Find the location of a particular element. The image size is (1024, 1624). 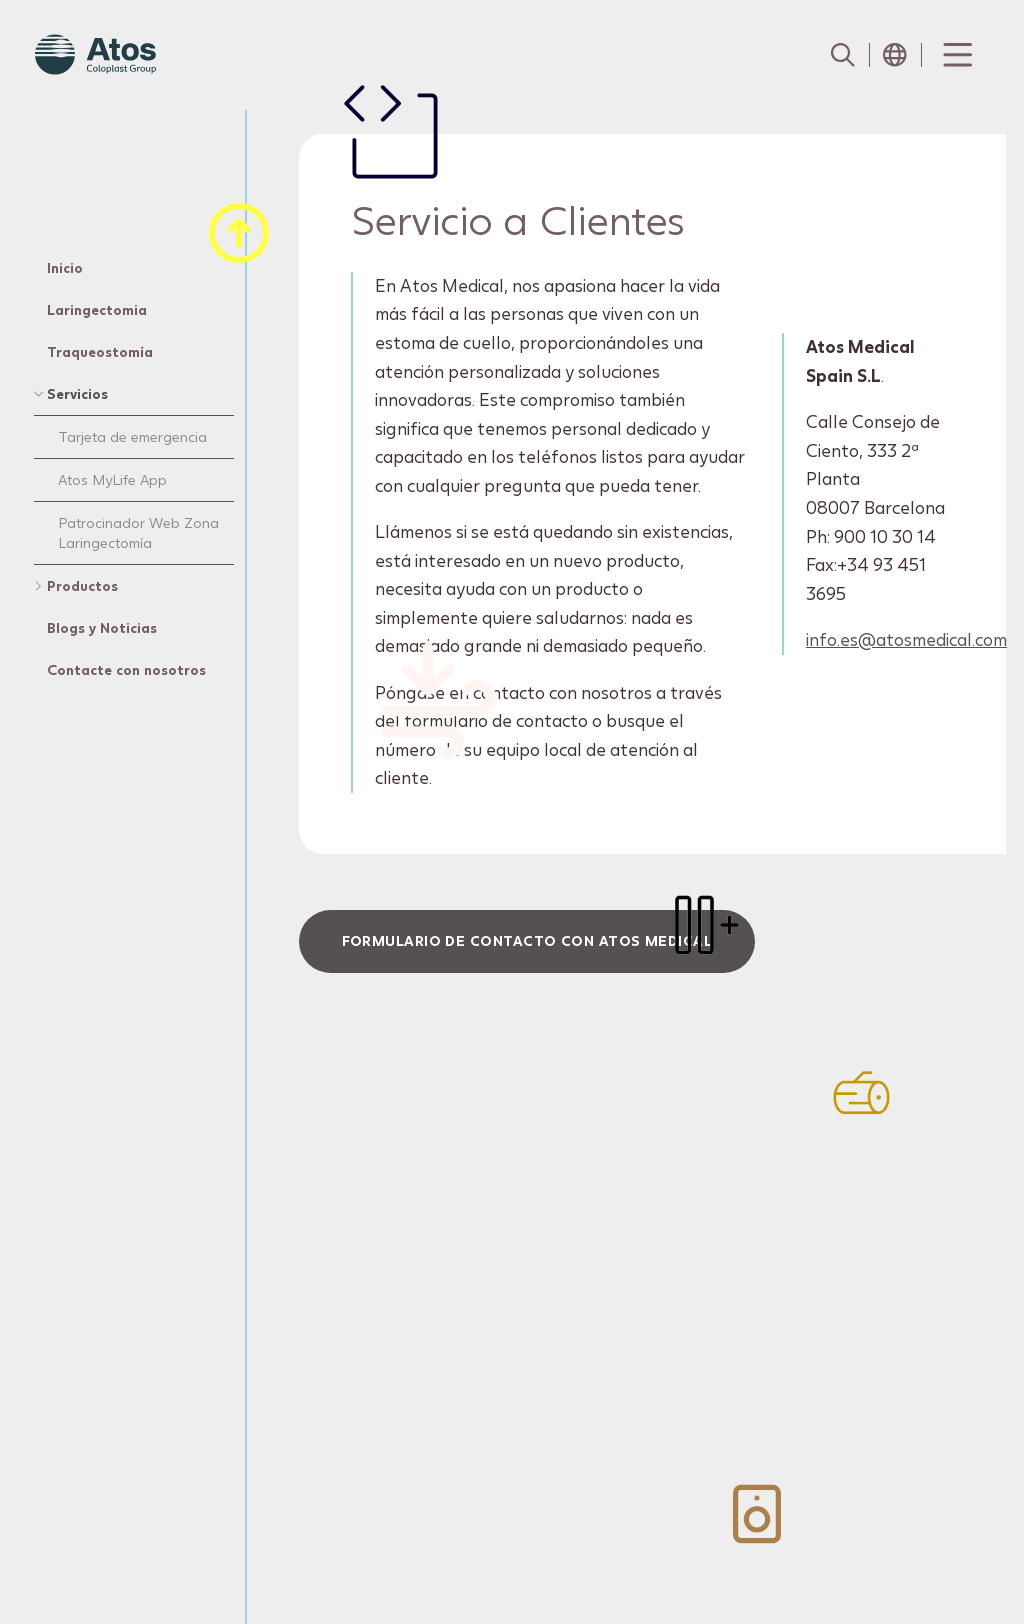

adjust speaker or audio output settings is located at coordinates (757, 1514).